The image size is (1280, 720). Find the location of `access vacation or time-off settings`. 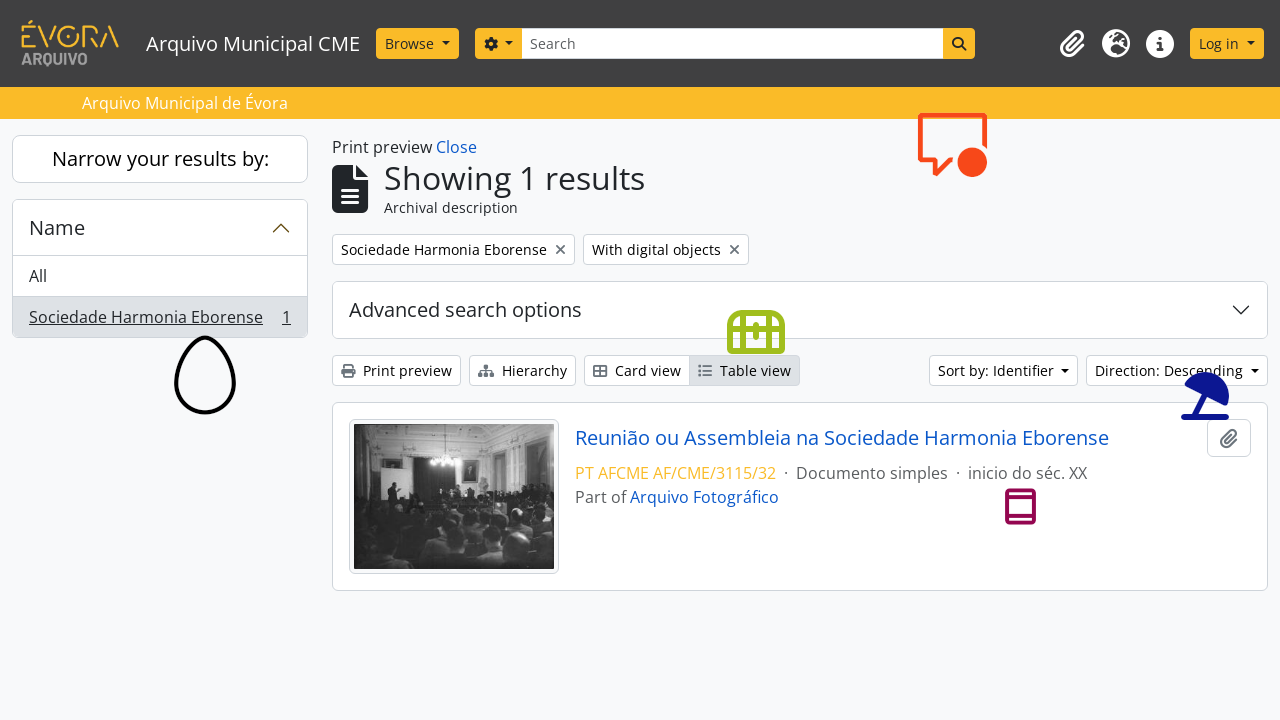

access vacation or time-off settings is located at coordinates (1205, 396).